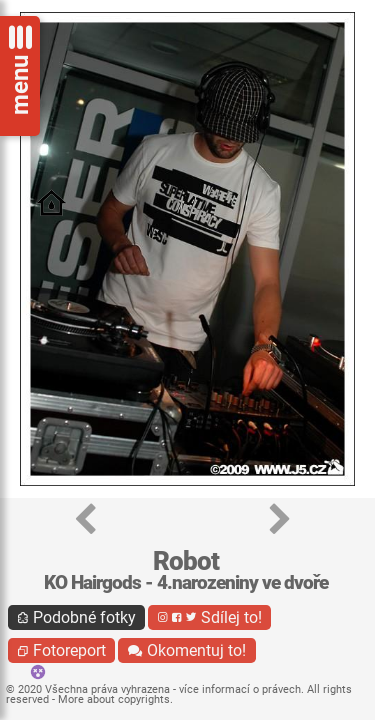  I want to click on indicates water damage or flooding in a home, so click(51, 203).